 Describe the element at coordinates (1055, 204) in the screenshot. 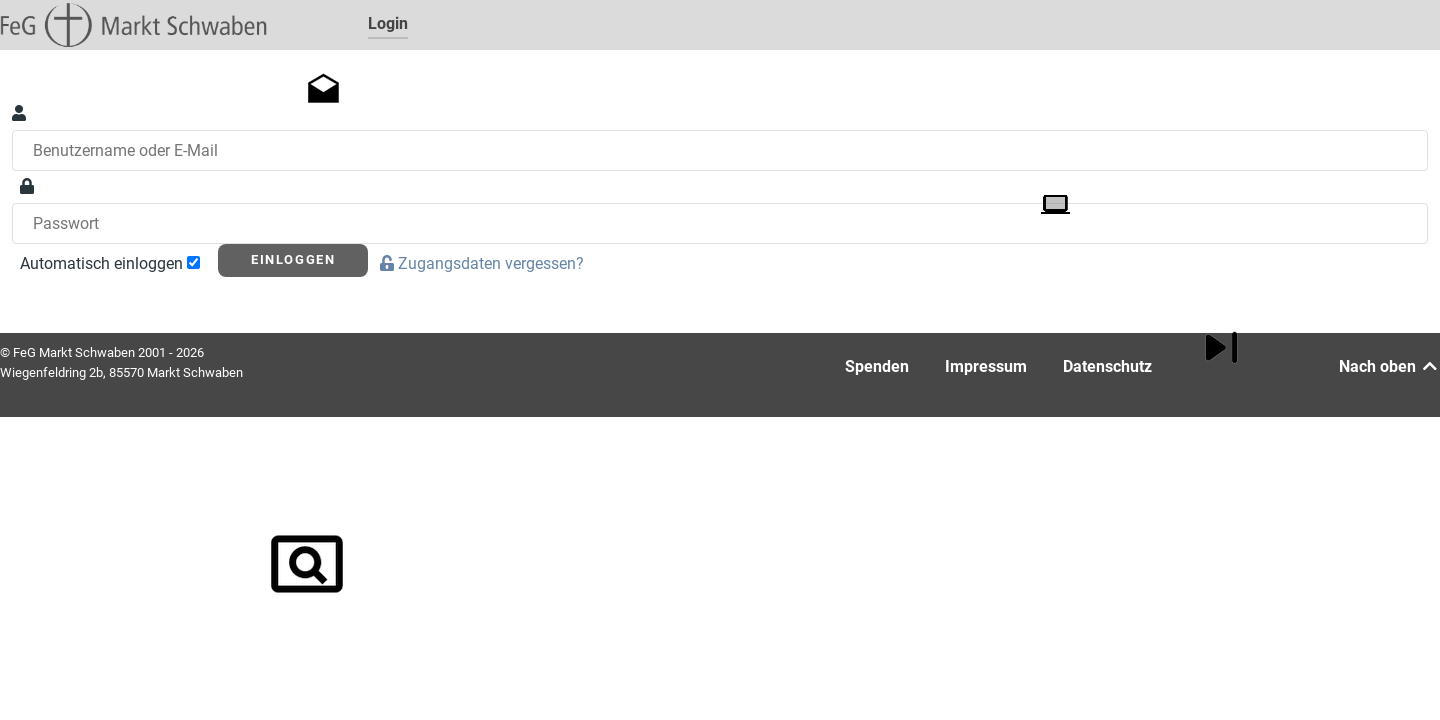

I see `access desktop or computer settings` at that location.